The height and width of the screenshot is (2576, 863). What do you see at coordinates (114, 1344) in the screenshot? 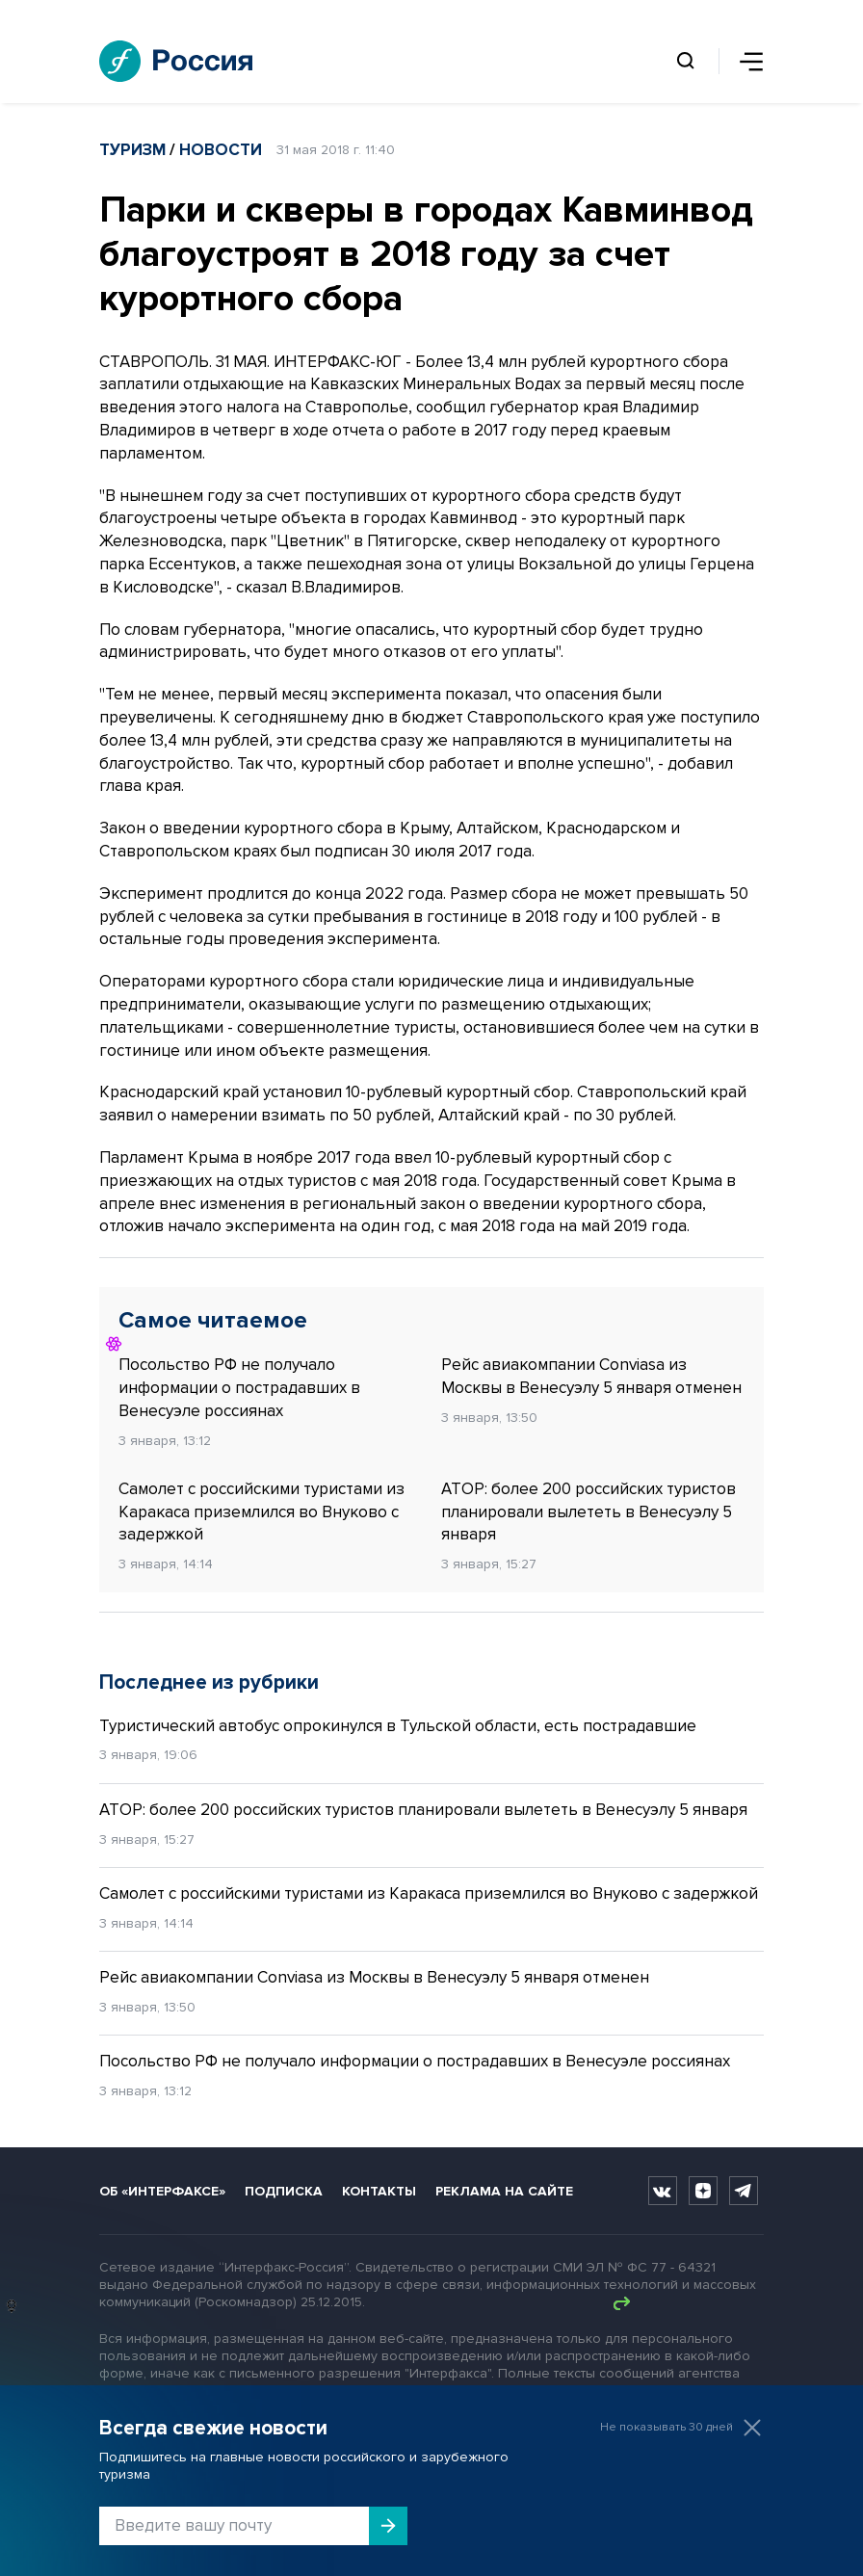
I see `react native framework logo` at bounding box center [114, 1344].